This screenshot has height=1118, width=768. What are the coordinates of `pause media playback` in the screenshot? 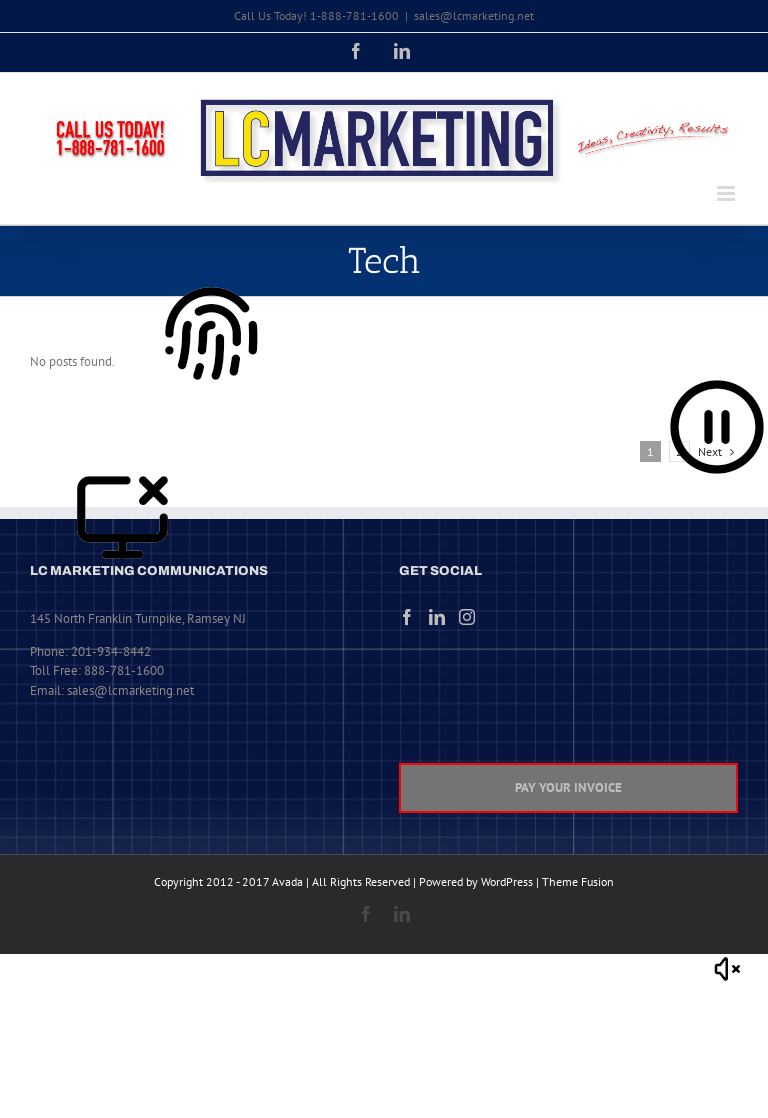 It's located at (717, 427).